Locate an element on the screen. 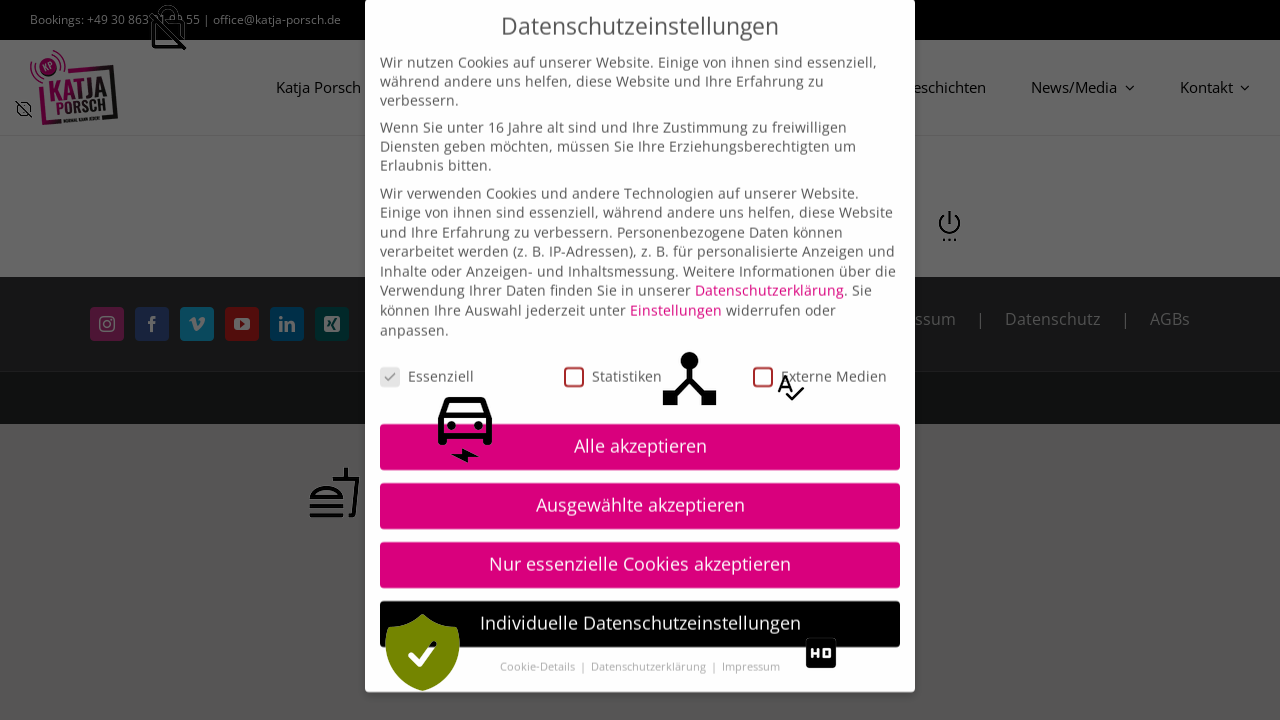  connect or manage linked devices is located at coordinates (689, 378).